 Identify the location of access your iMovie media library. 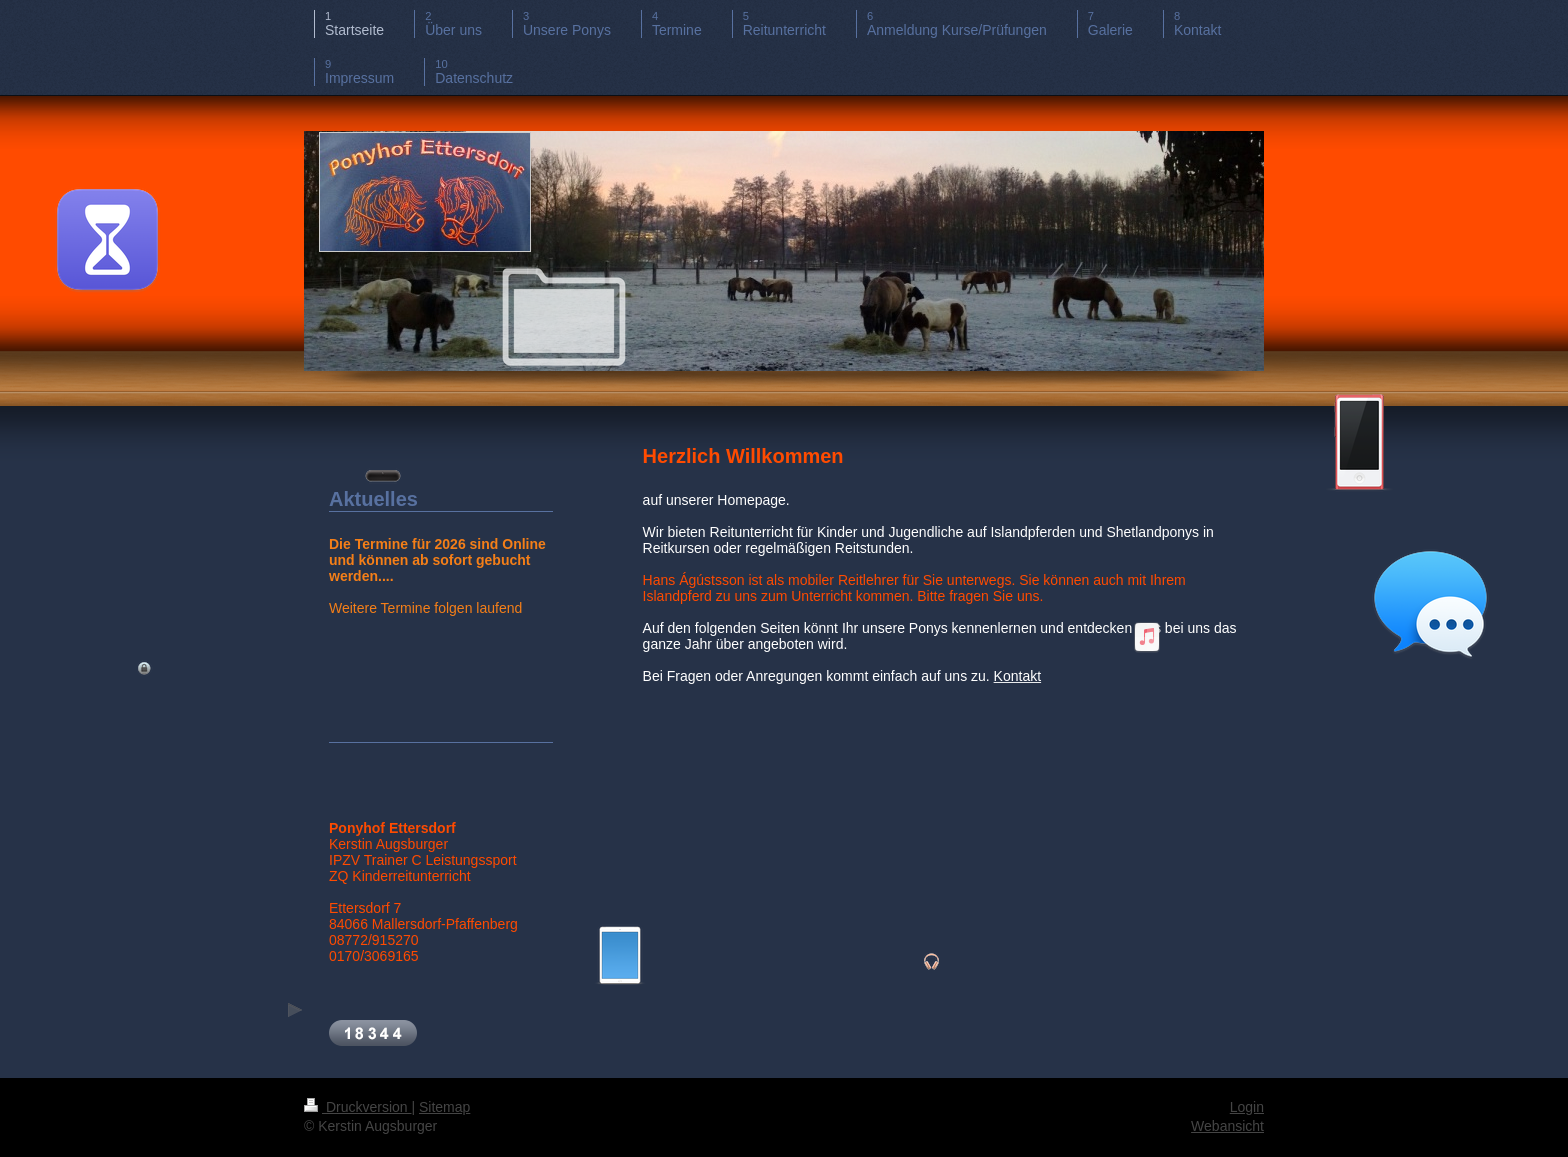
(564, 316).